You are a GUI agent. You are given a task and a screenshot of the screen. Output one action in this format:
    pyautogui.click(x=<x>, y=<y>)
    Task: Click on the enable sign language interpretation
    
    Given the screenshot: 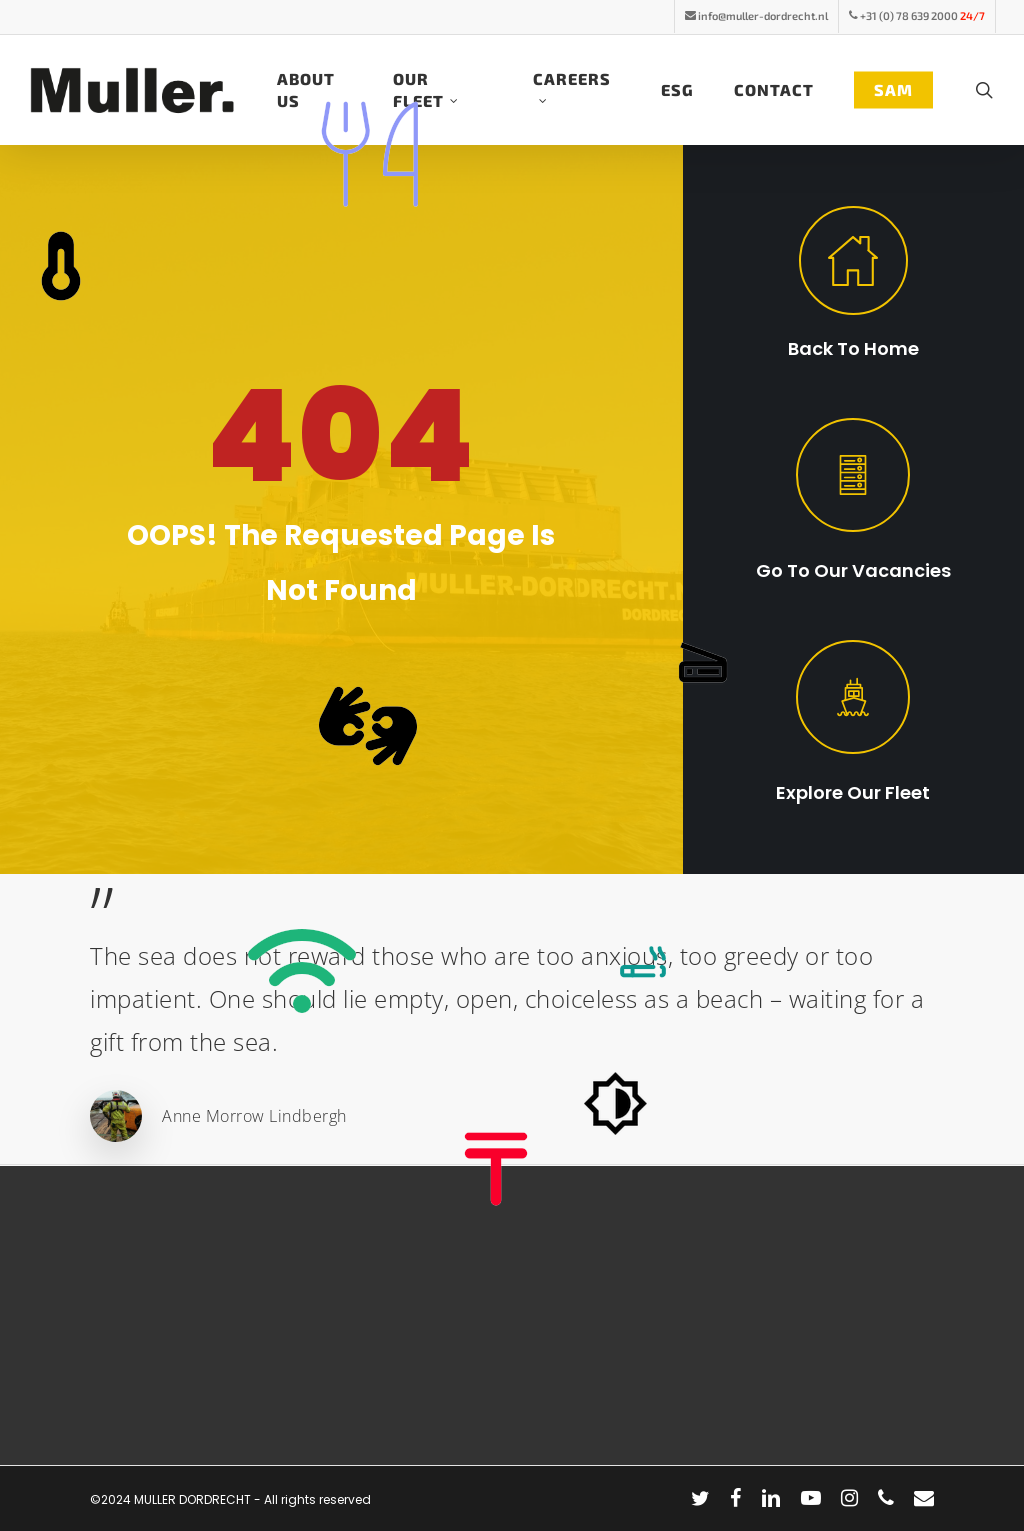 What is the action you would take?
    pyautogui.click(x=368, y=726)
    